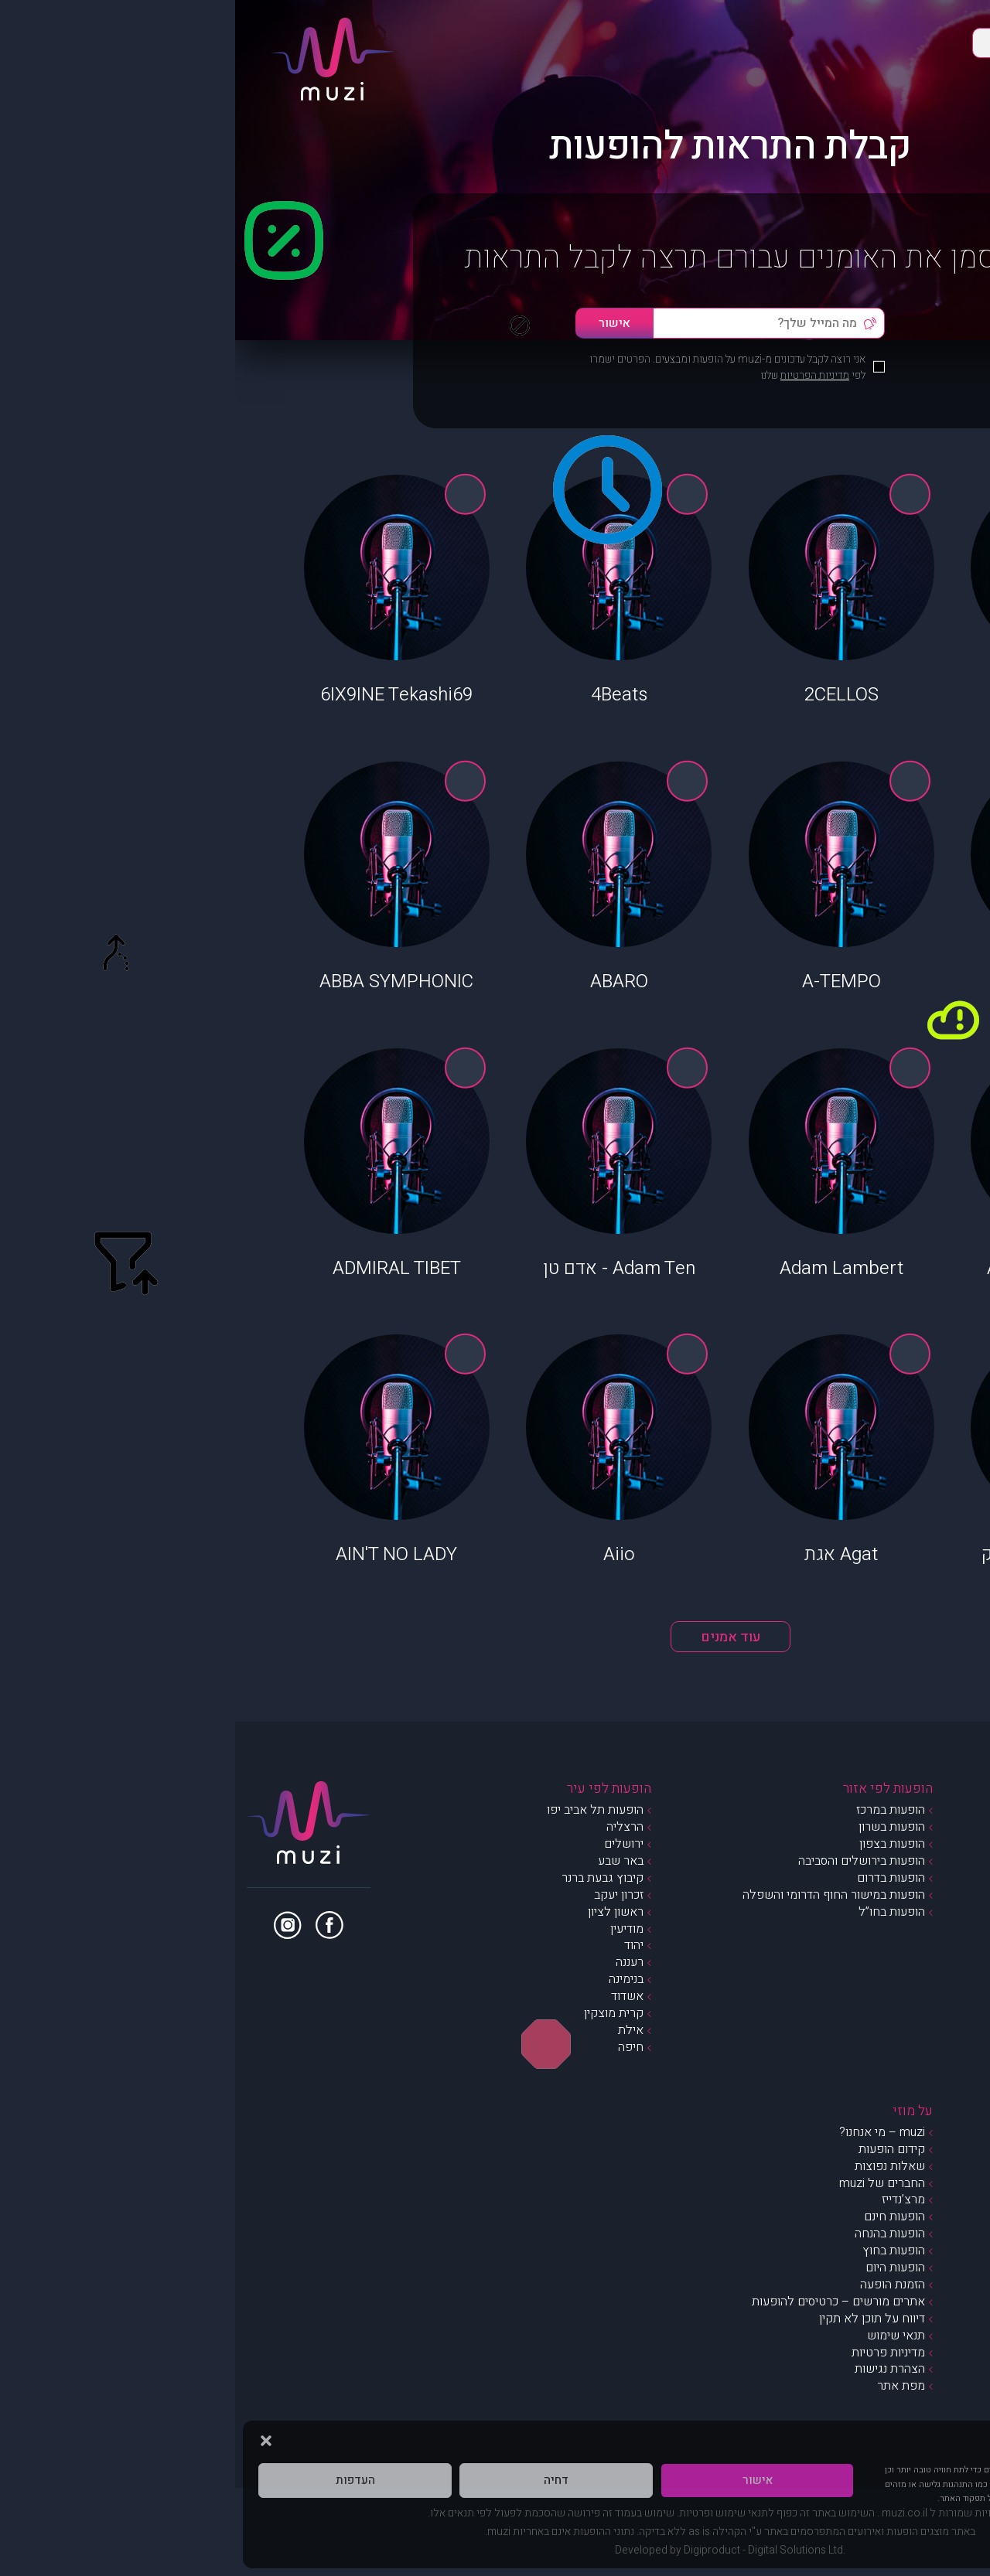  I want to click on indicates a stop or blocking action, so click(546, 2044).